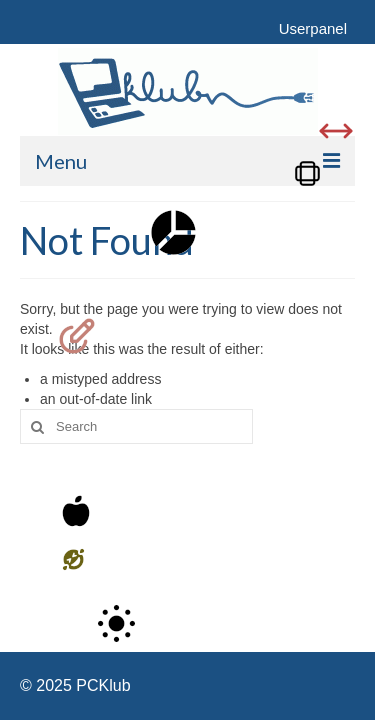 This screenshot has width=375, height=720. I want to click on decrease screen brightness, so click(116, 623).